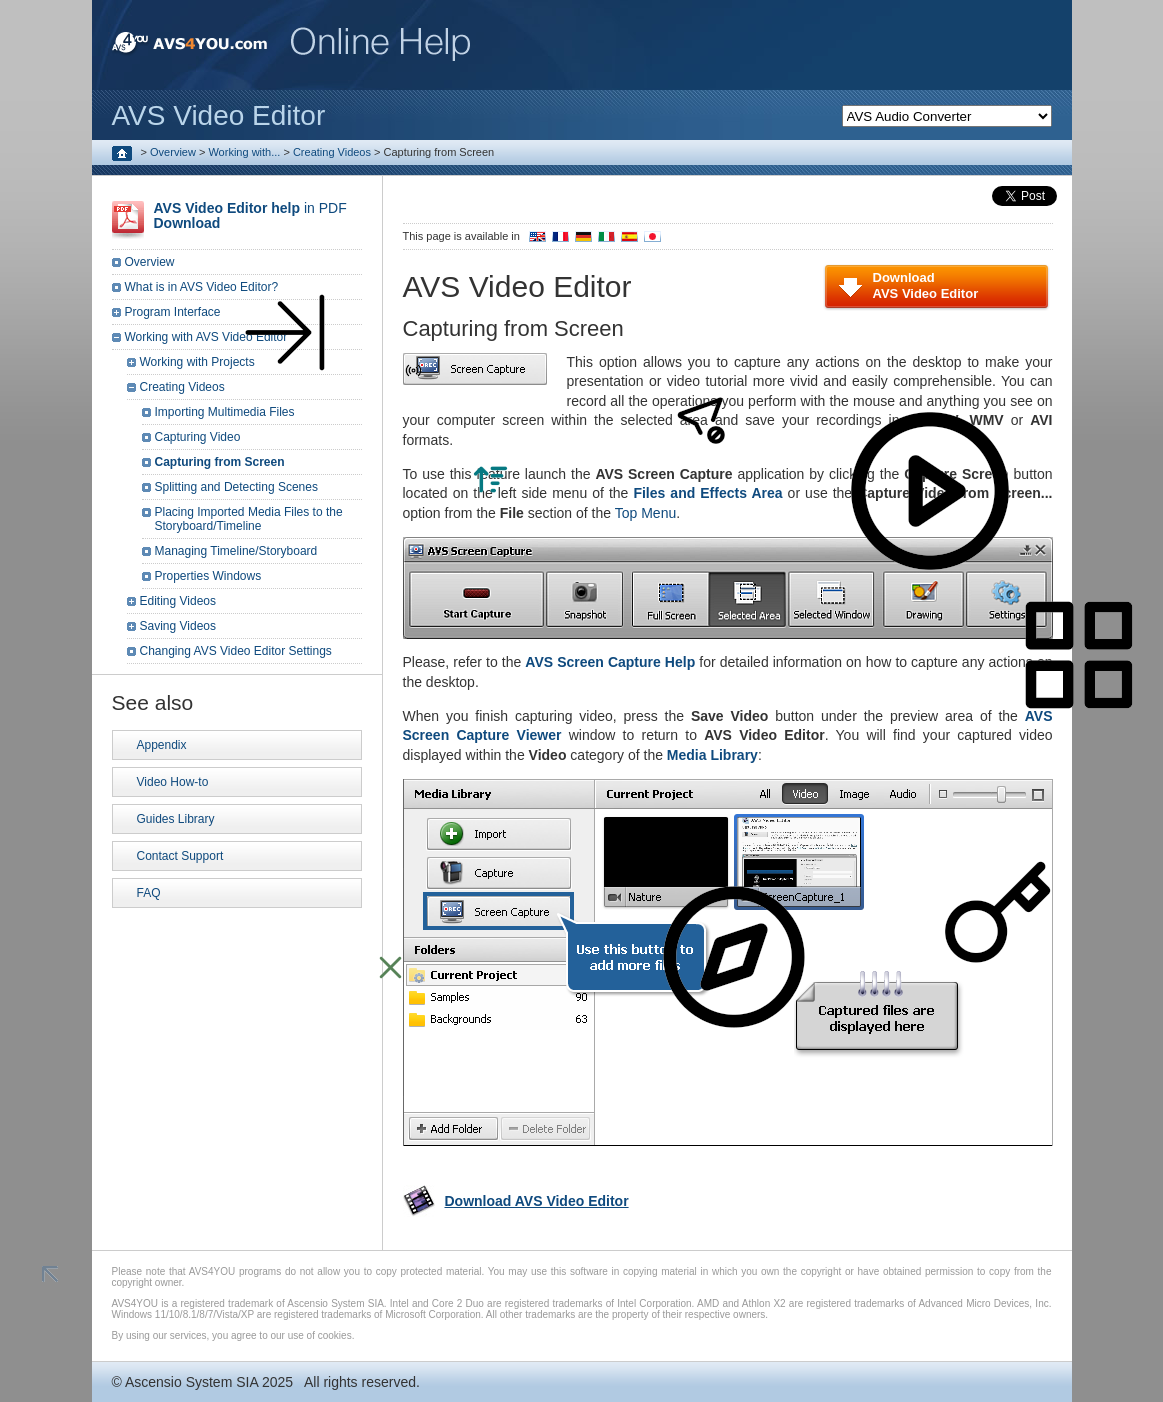  I want to click on play video or audio content, so click(930, 491).